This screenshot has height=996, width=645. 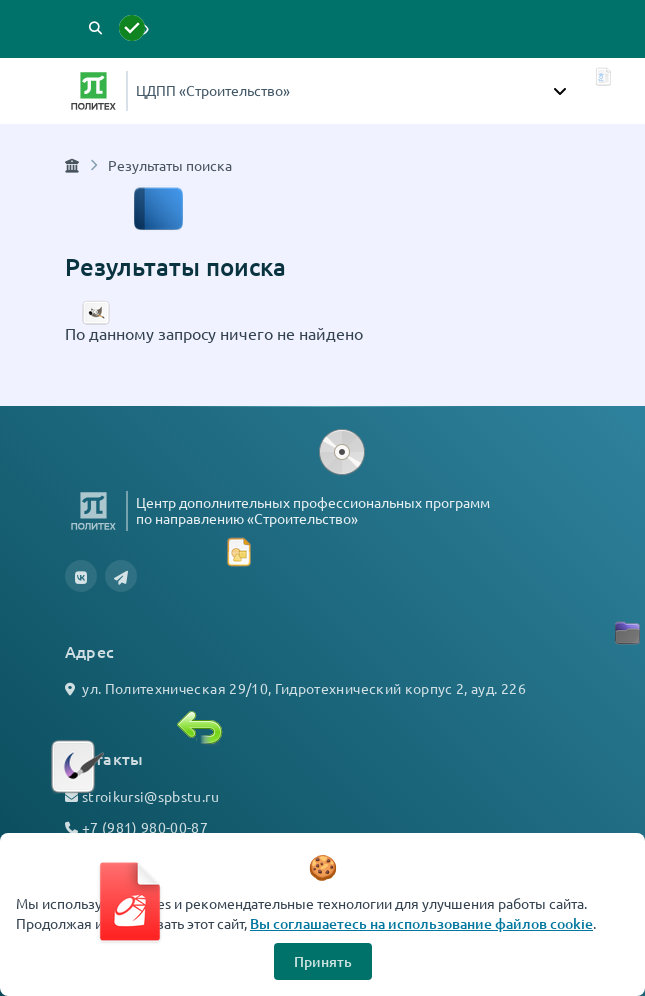 What do you see at coordinates (76, 766) in the screenshot?
I see `create a new application or software project` at bounding box center [76, 766].